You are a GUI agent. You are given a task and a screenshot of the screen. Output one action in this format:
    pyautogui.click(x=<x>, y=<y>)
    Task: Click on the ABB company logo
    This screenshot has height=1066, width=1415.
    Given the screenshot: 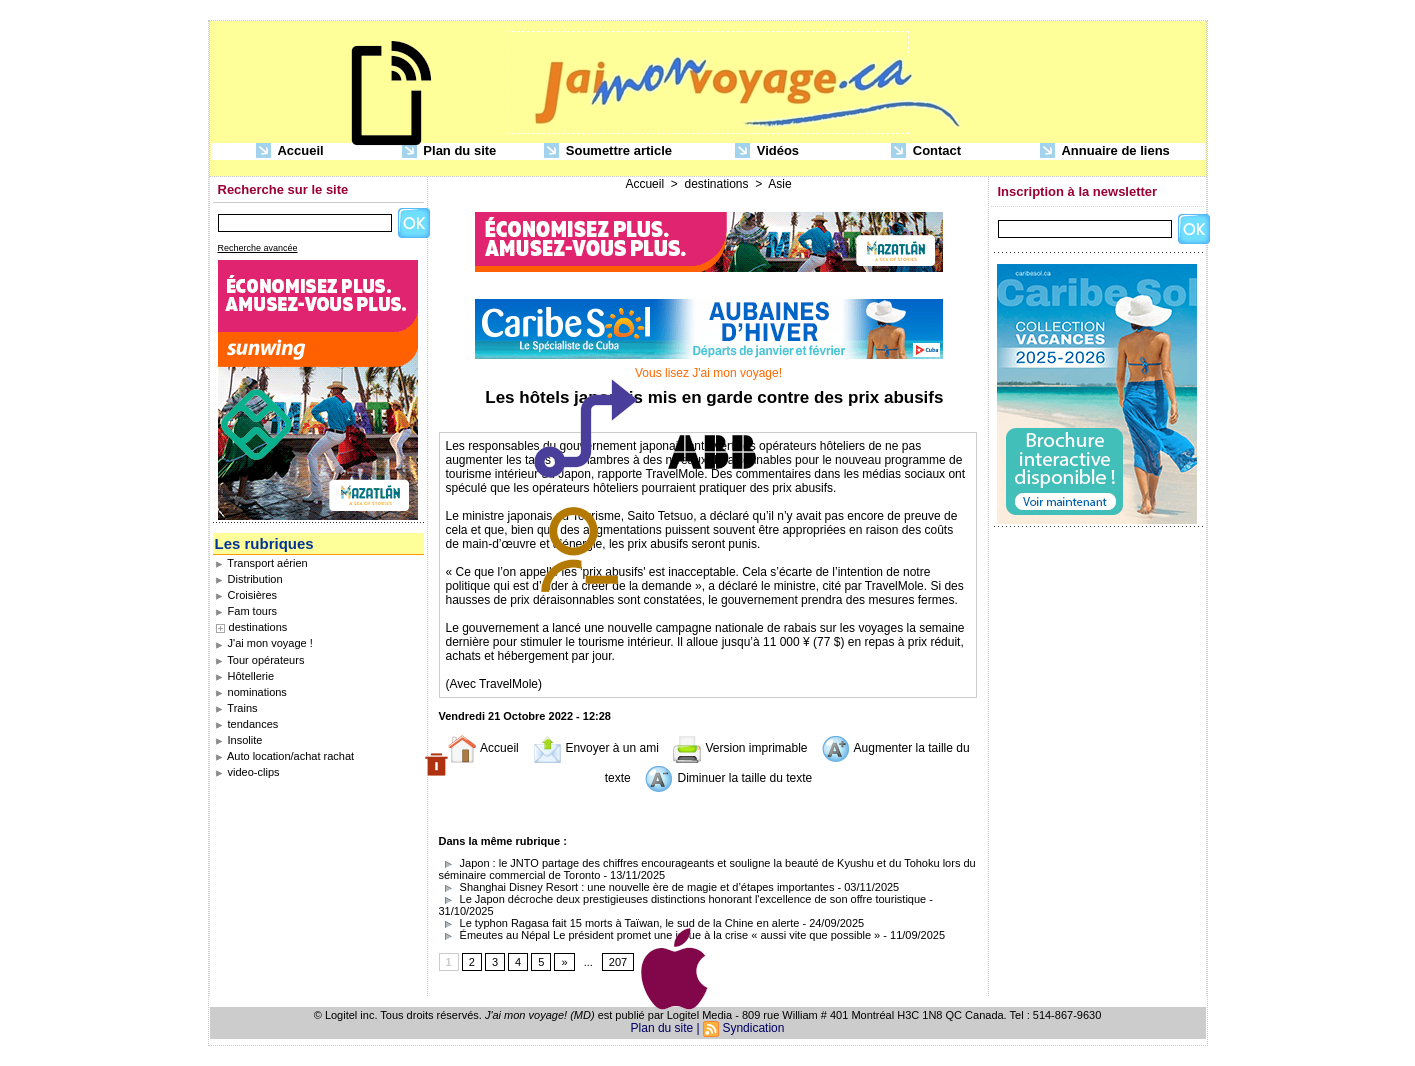 What is the action you would take?
    pyautogui.click(x=712, y=452)
    